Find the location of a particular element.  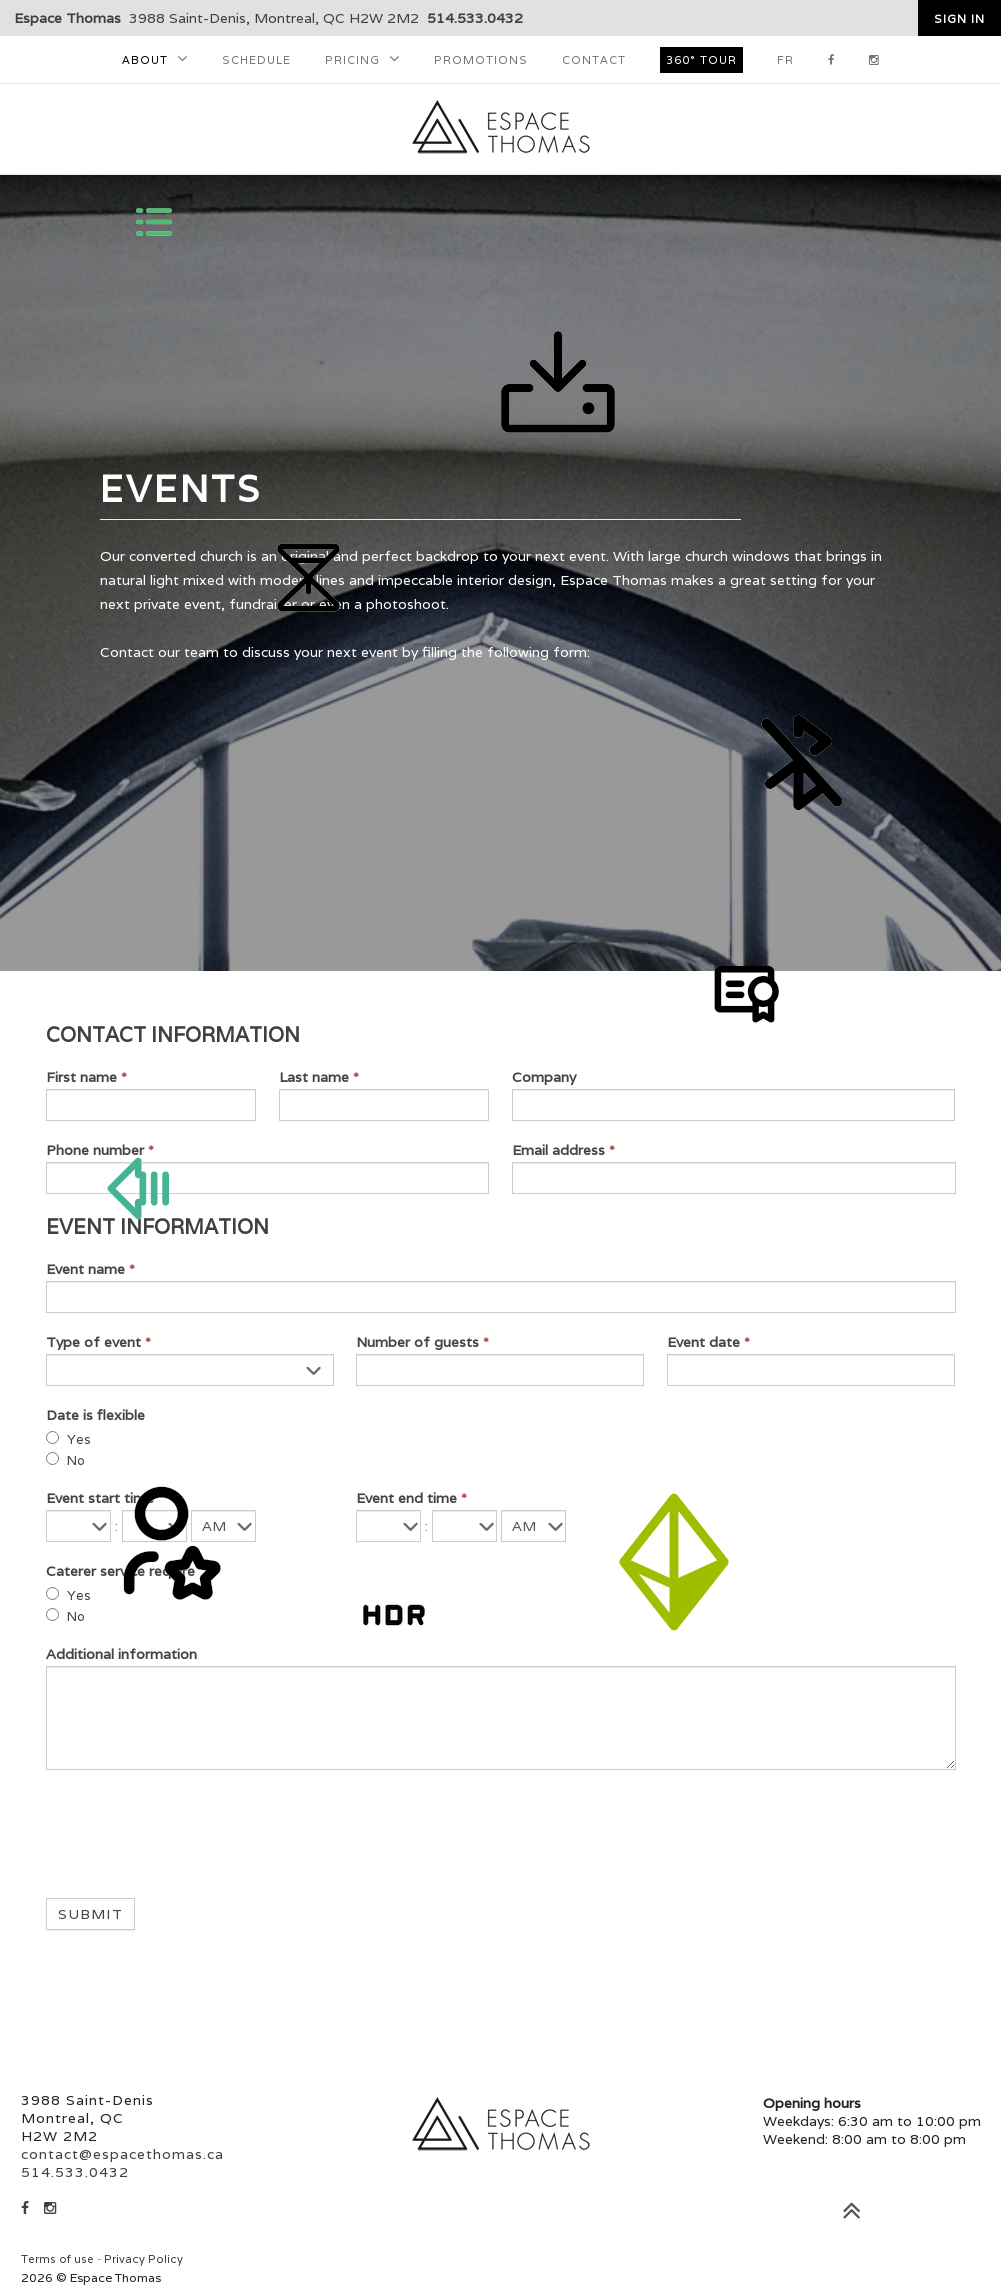

enable HDR mode for photos is located at coordinates (394, 1615).